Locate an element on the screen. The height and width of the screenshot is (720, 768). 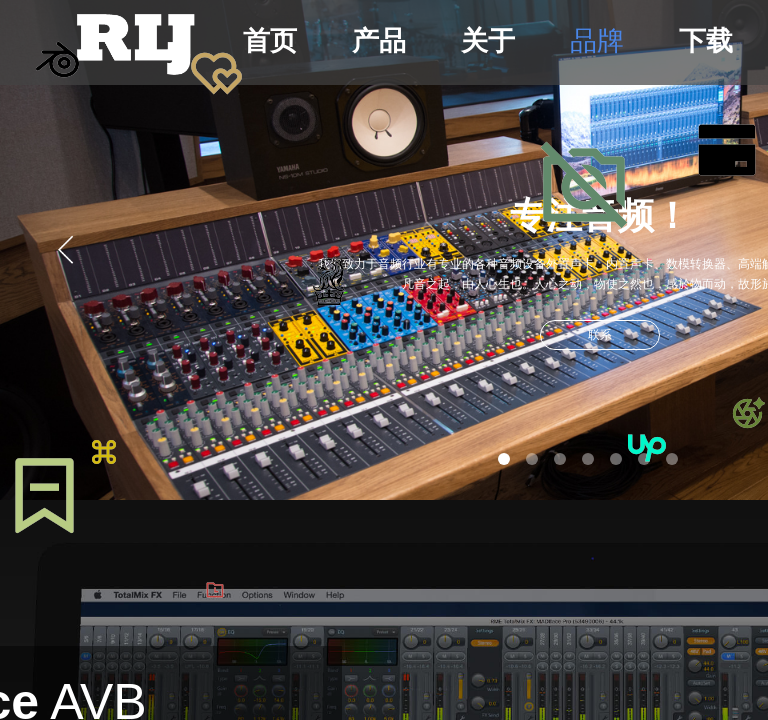
command key symbol for keyboard shortcuts is located at coordinates (104, 452).